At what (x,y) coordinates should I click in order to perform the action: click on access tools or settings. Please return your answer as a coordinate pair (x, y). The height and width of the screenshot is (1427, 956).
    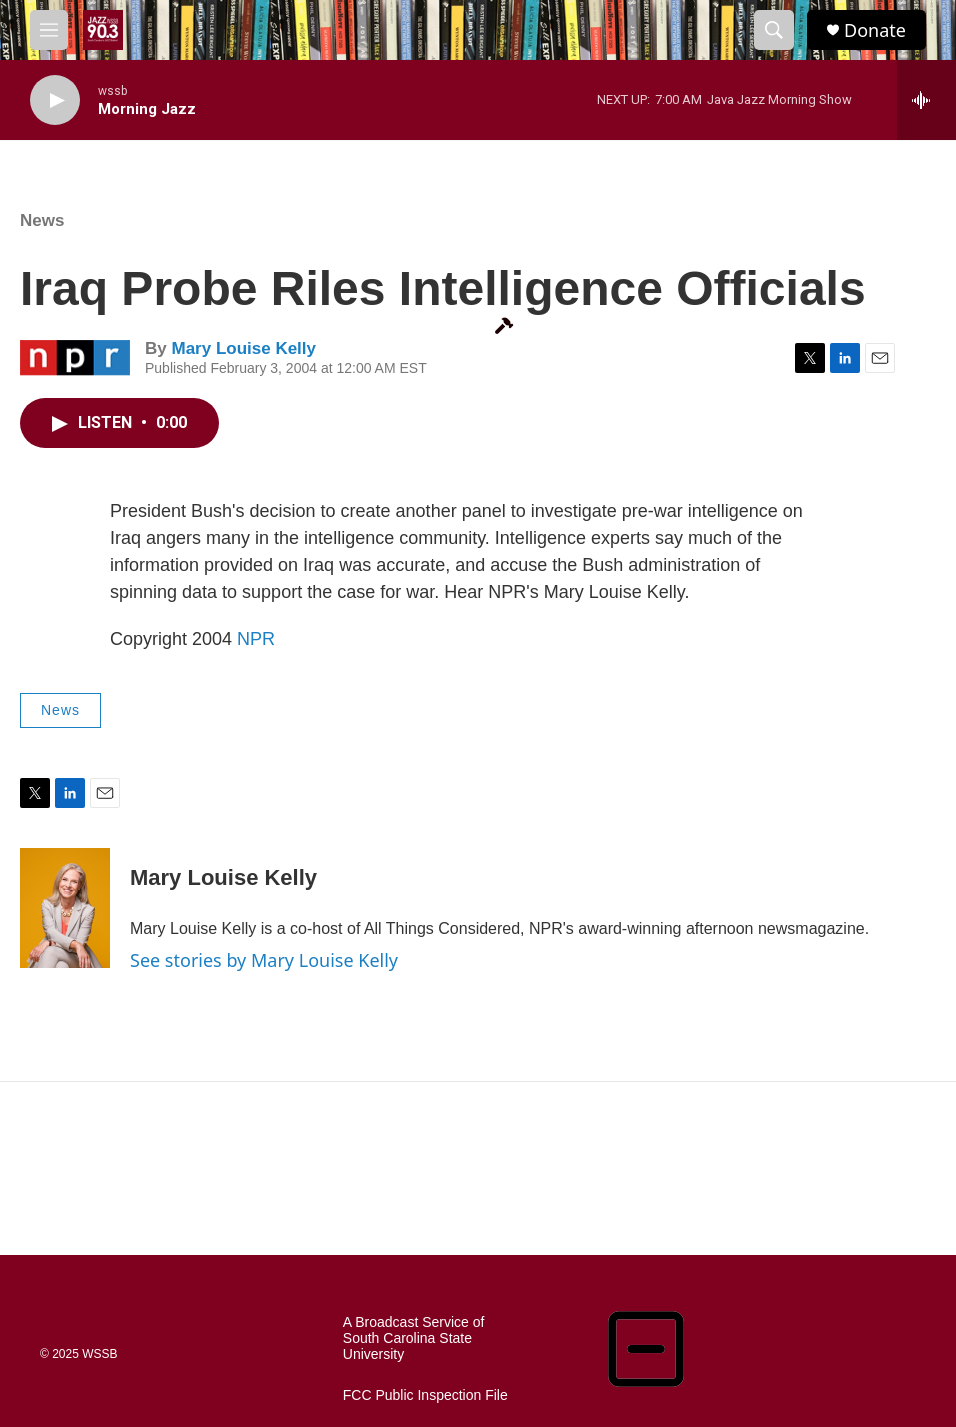
    Looking at the image, I should click on (504, 326).